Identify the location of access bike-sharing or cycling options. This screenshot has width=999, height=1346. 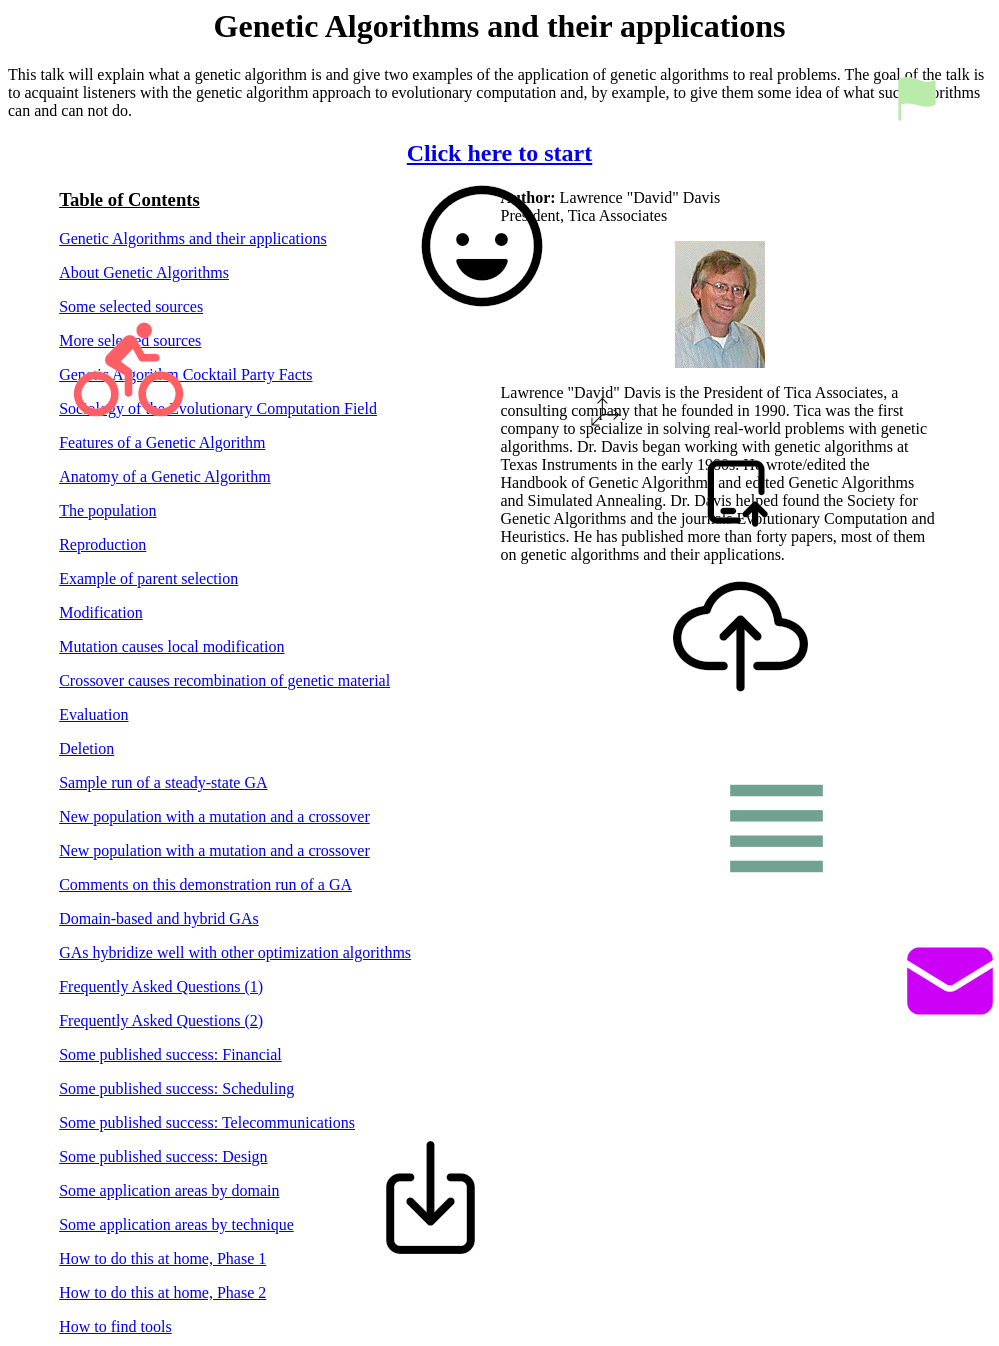
(128, 369).